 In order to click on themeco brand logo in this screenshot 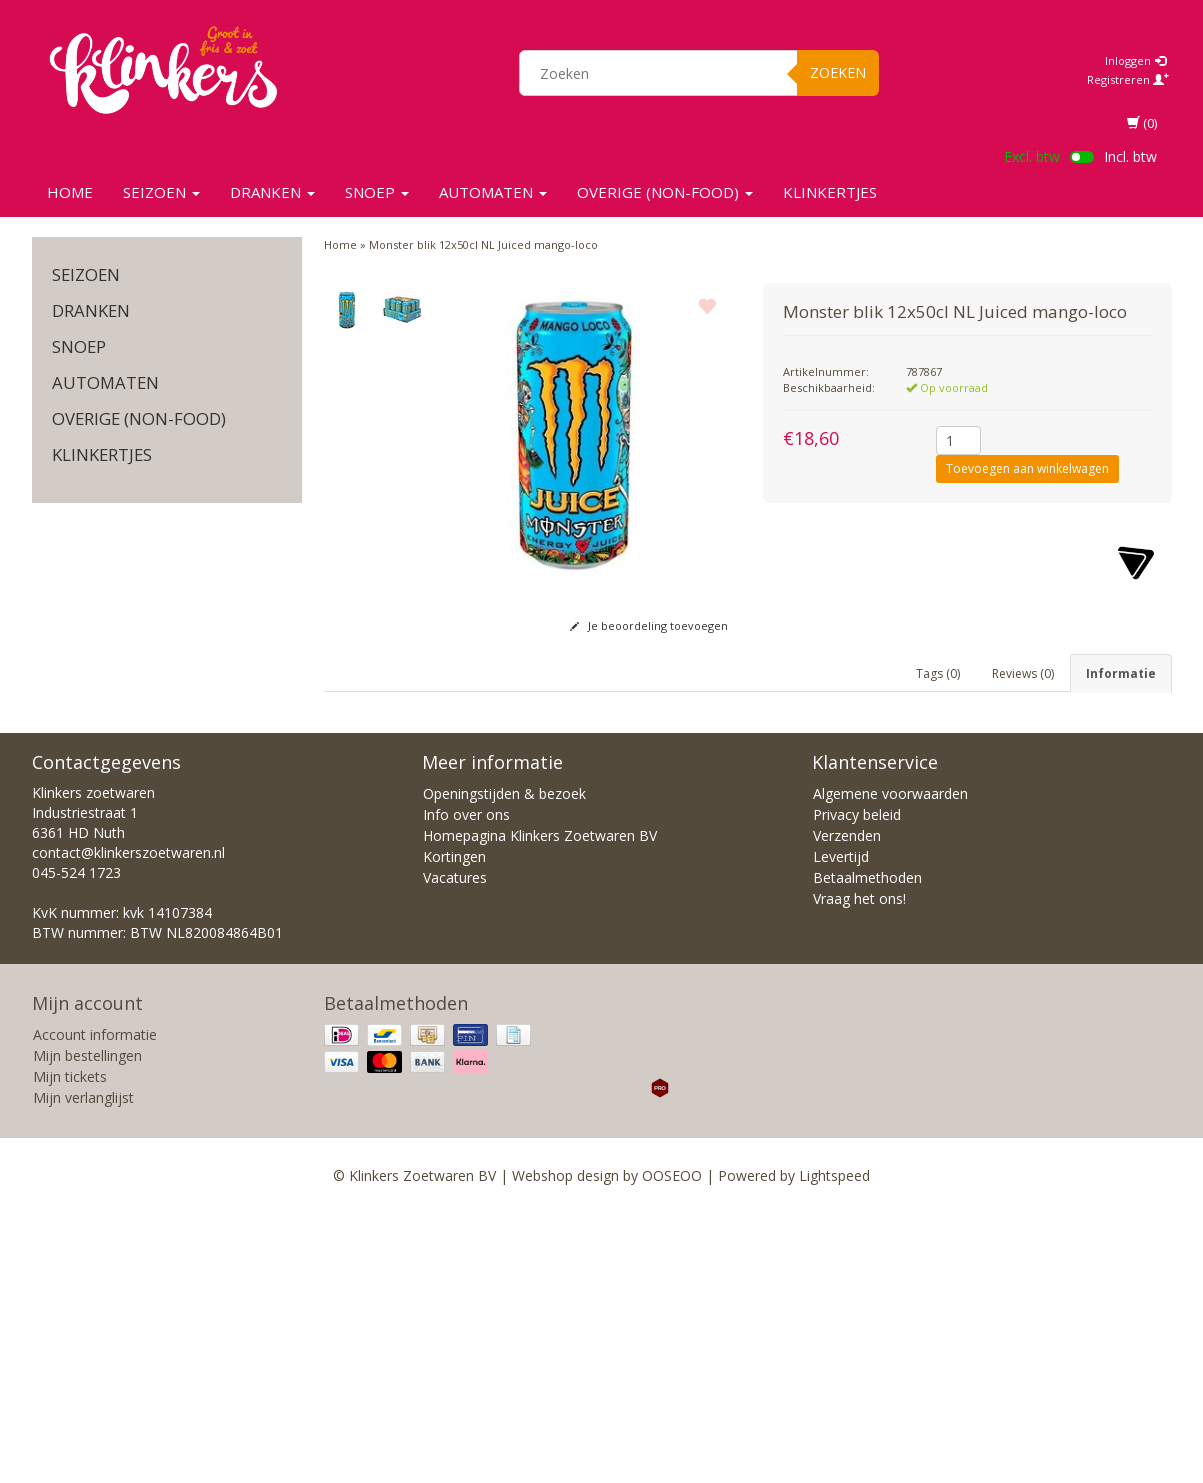, I will do `click(660, 1088)`.